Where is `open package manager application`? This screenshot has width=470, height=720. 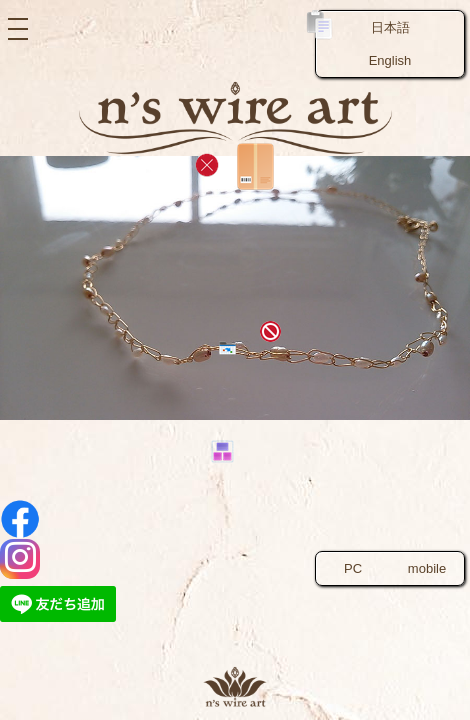 open package manager application is located at coordinates (255, 166).